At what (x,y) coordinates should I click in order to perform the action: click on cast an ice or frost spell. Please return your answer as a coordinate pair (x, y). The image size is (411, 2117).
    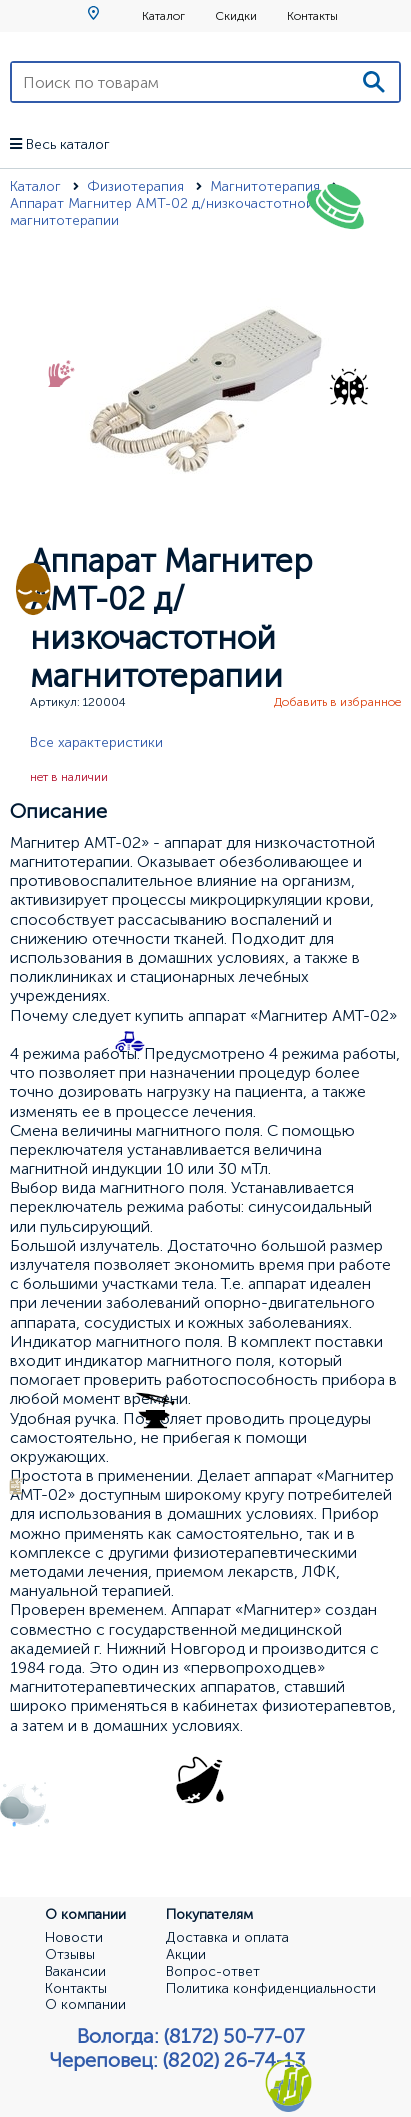
    Looking at the image, I should click on (61, 373).